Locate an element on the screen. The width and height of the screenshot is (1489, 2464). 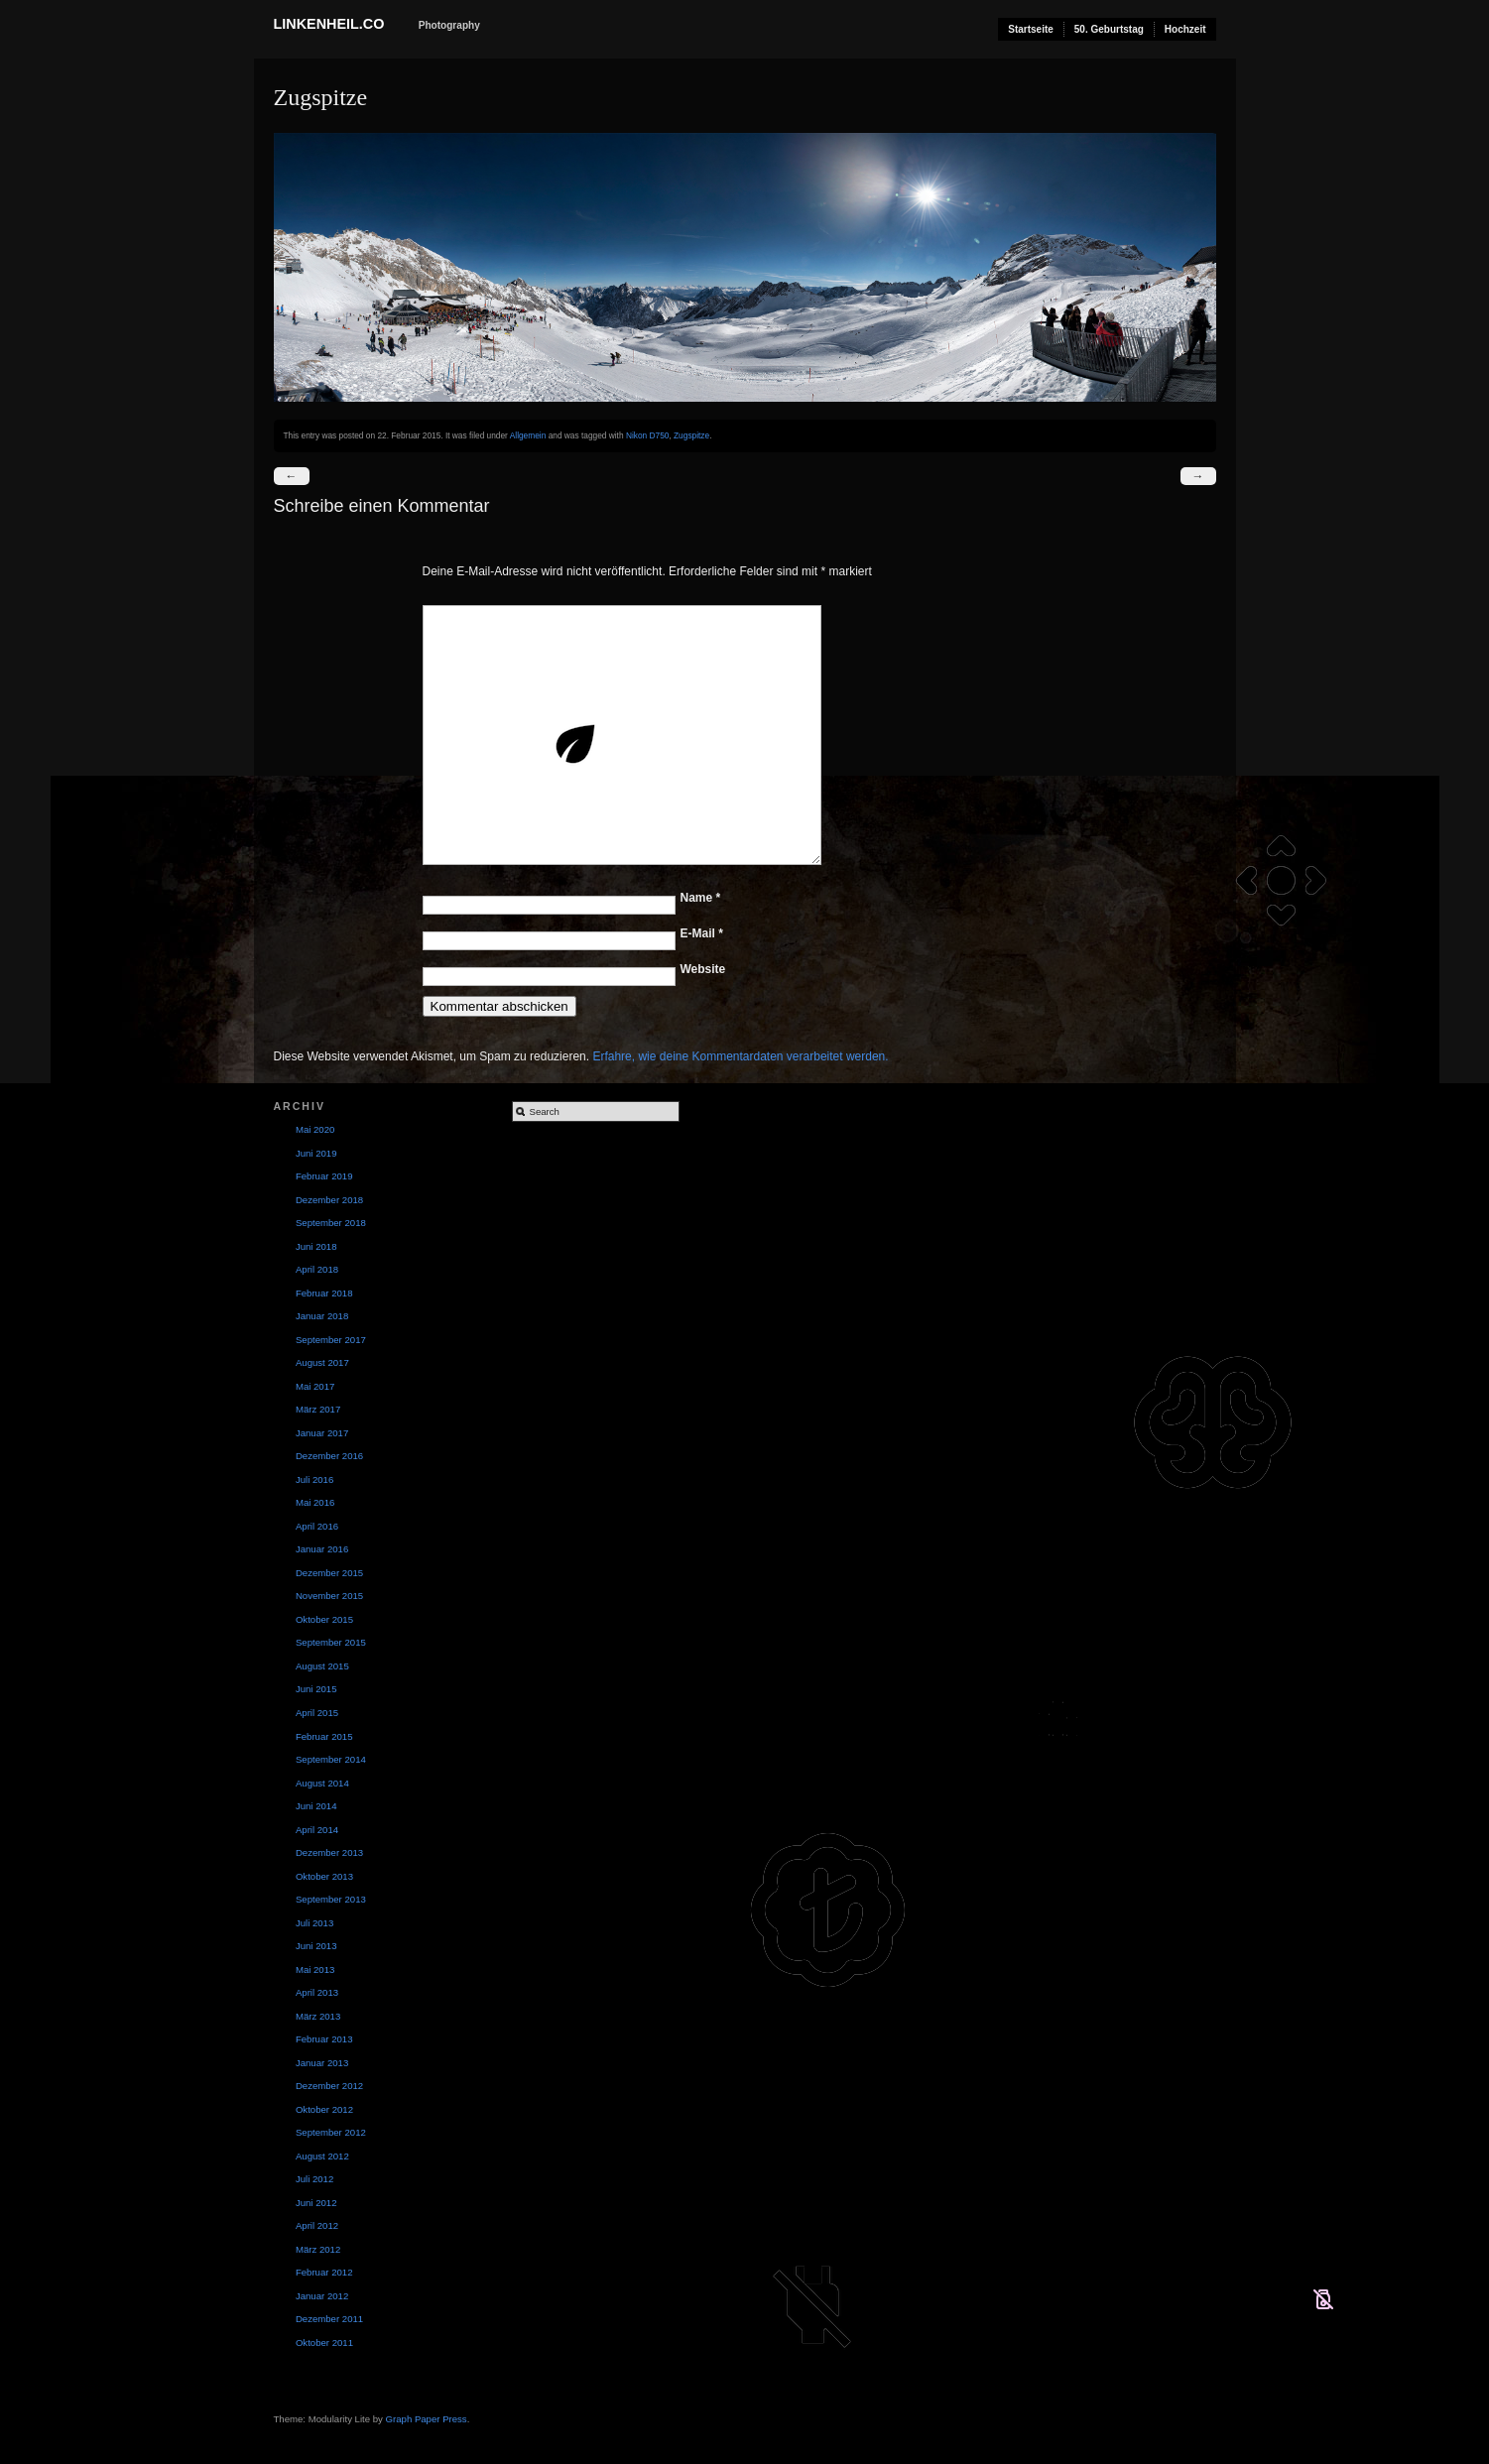
indicates dairy-free or no milk option is located at coordinates (1323, 2299).